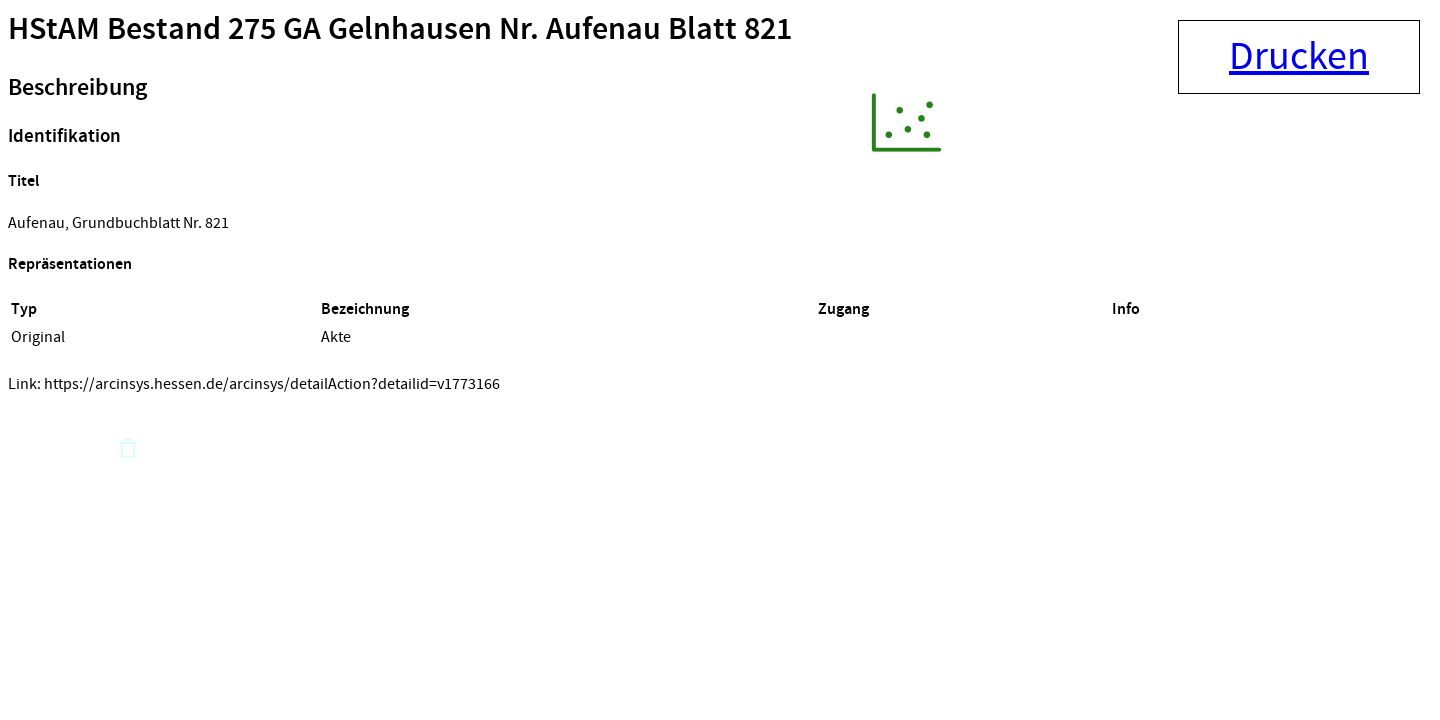 This screenshot has height=720, width=1440. What do you see at coordinates (906, 122) in the screenshot?
I see `view scatter plot data` at bounding box center [906, 122].